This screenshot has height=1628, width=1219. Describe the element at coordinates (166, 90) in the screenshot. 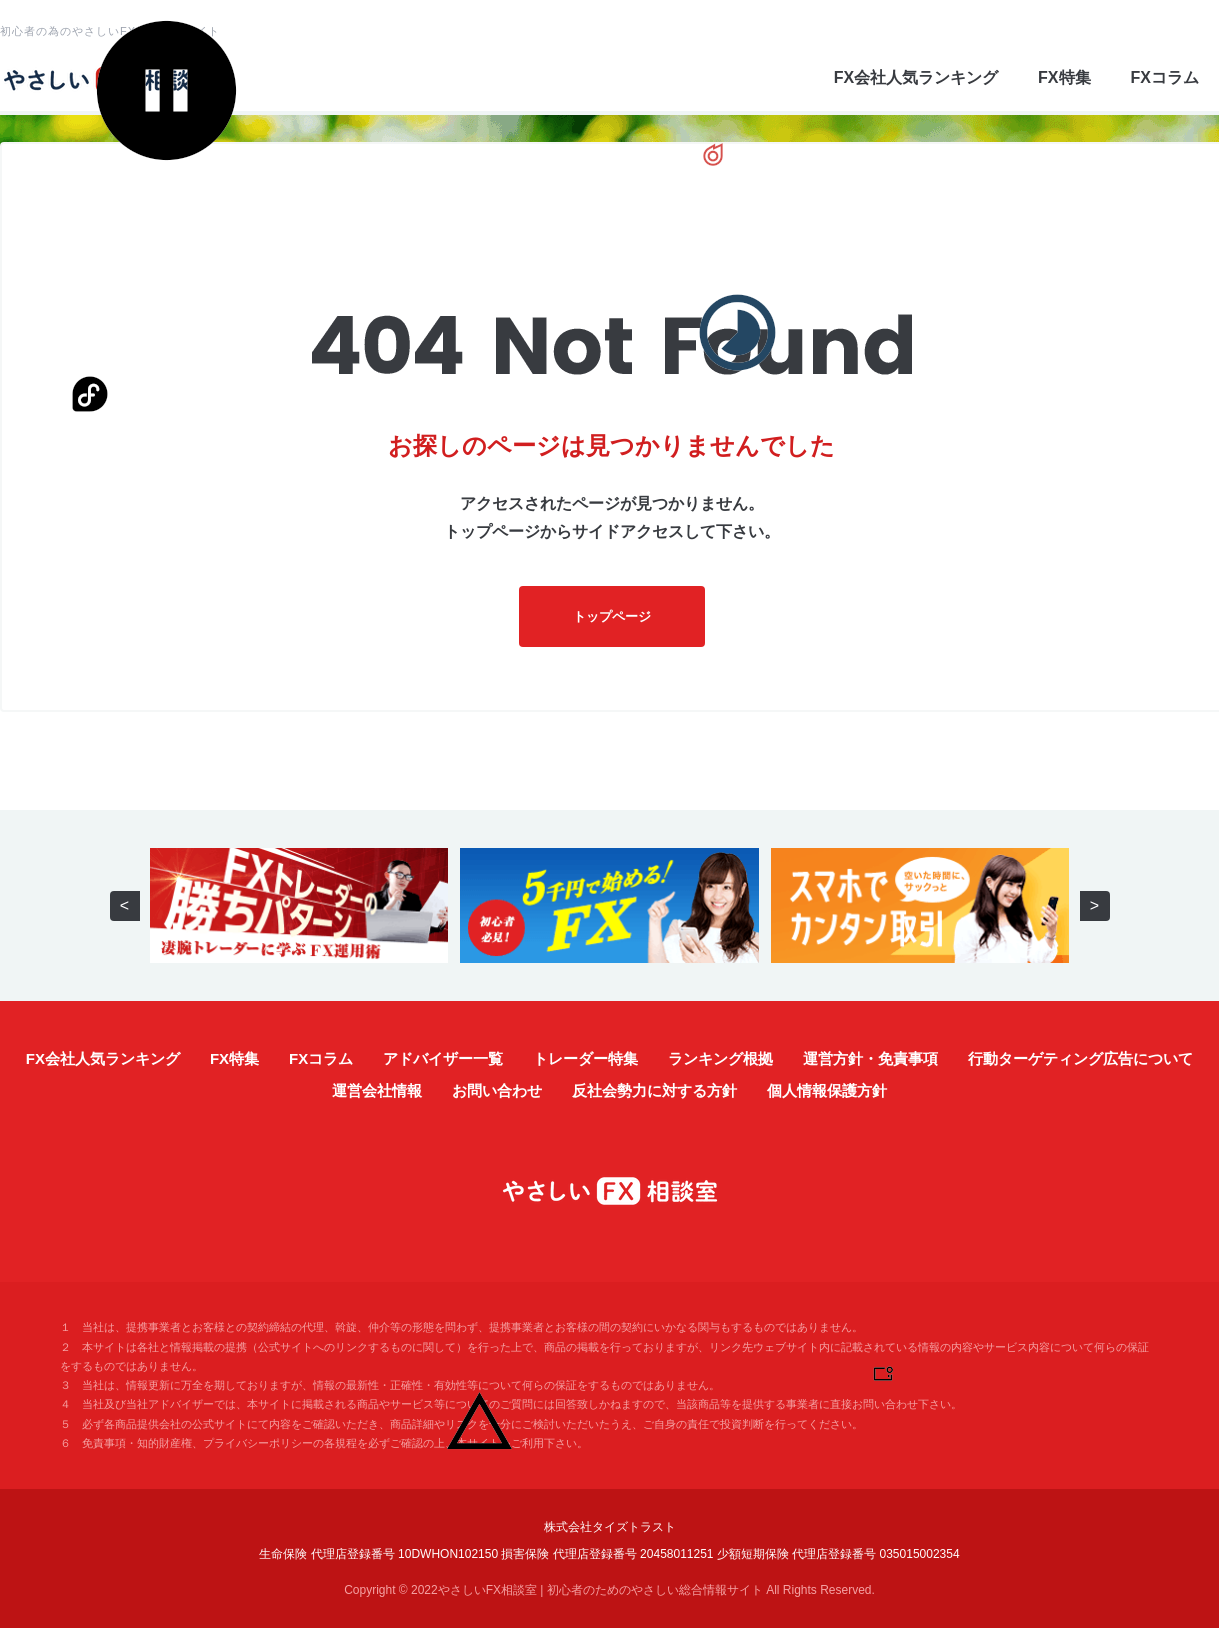

I see `pause media playback` at that location.